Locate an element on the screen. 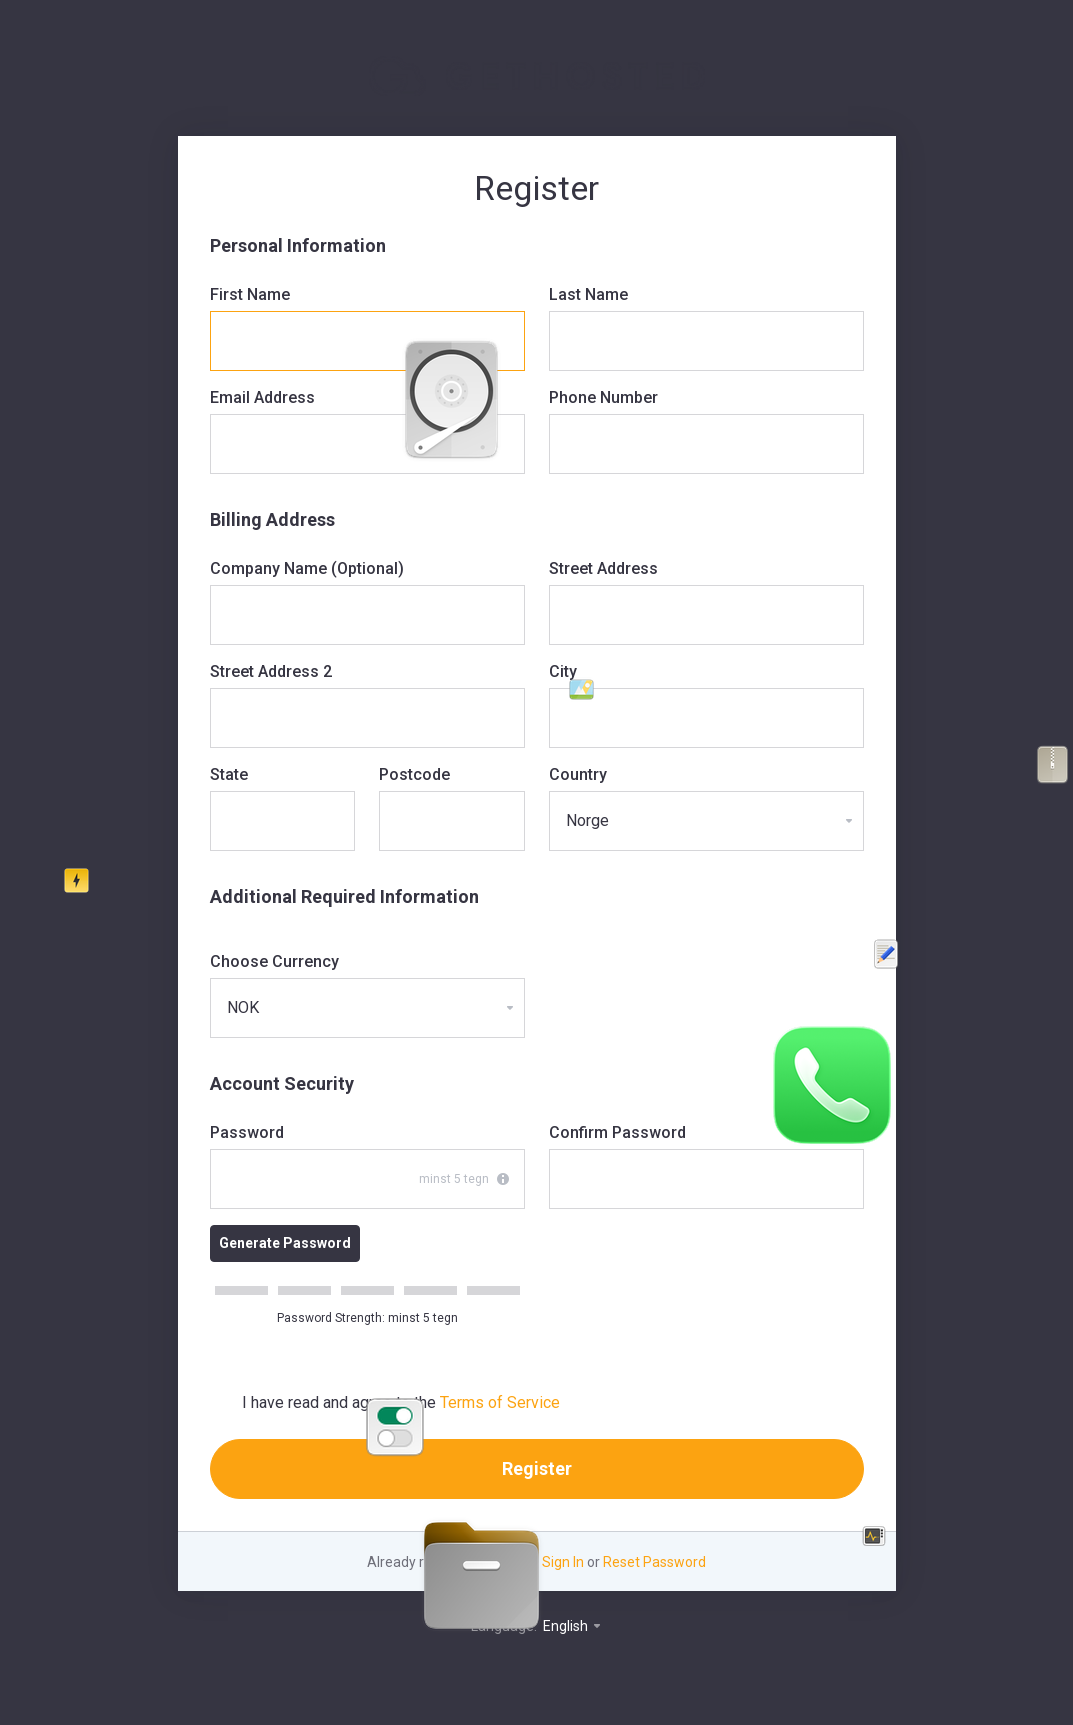  open unity tweak tool to customize desktop settings is located at coordinates (395, 1427).